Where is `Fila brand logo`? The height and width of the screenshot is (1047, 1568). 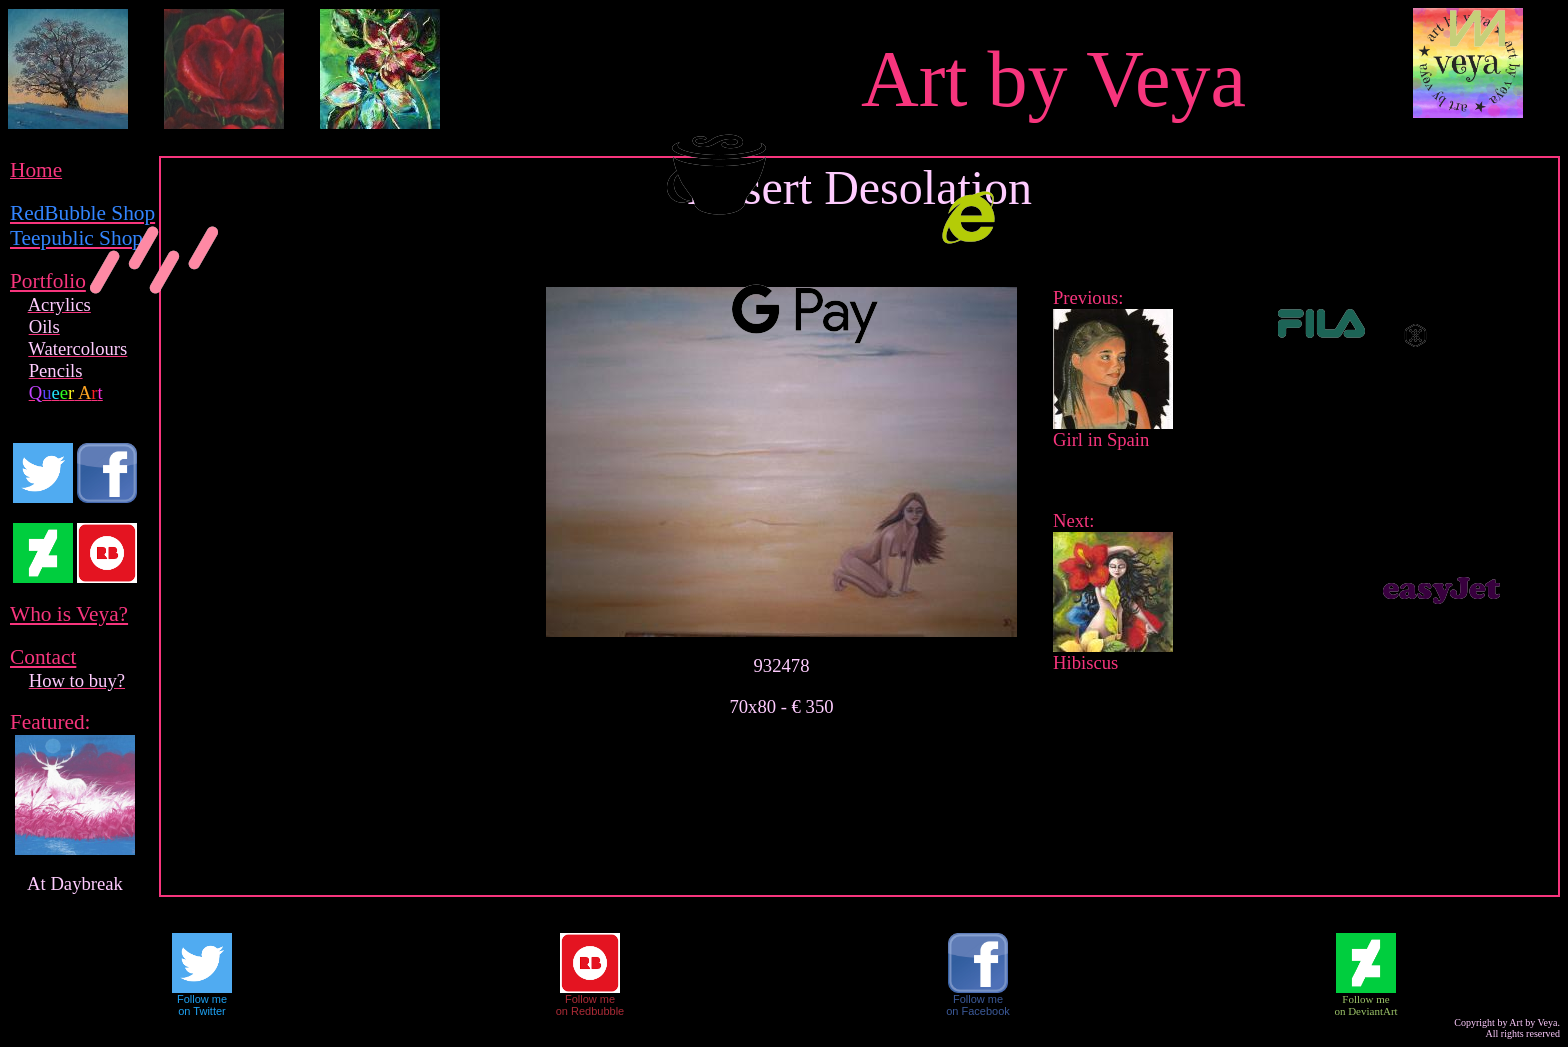 Fila brand logo is located at coordinates (1321, 323).